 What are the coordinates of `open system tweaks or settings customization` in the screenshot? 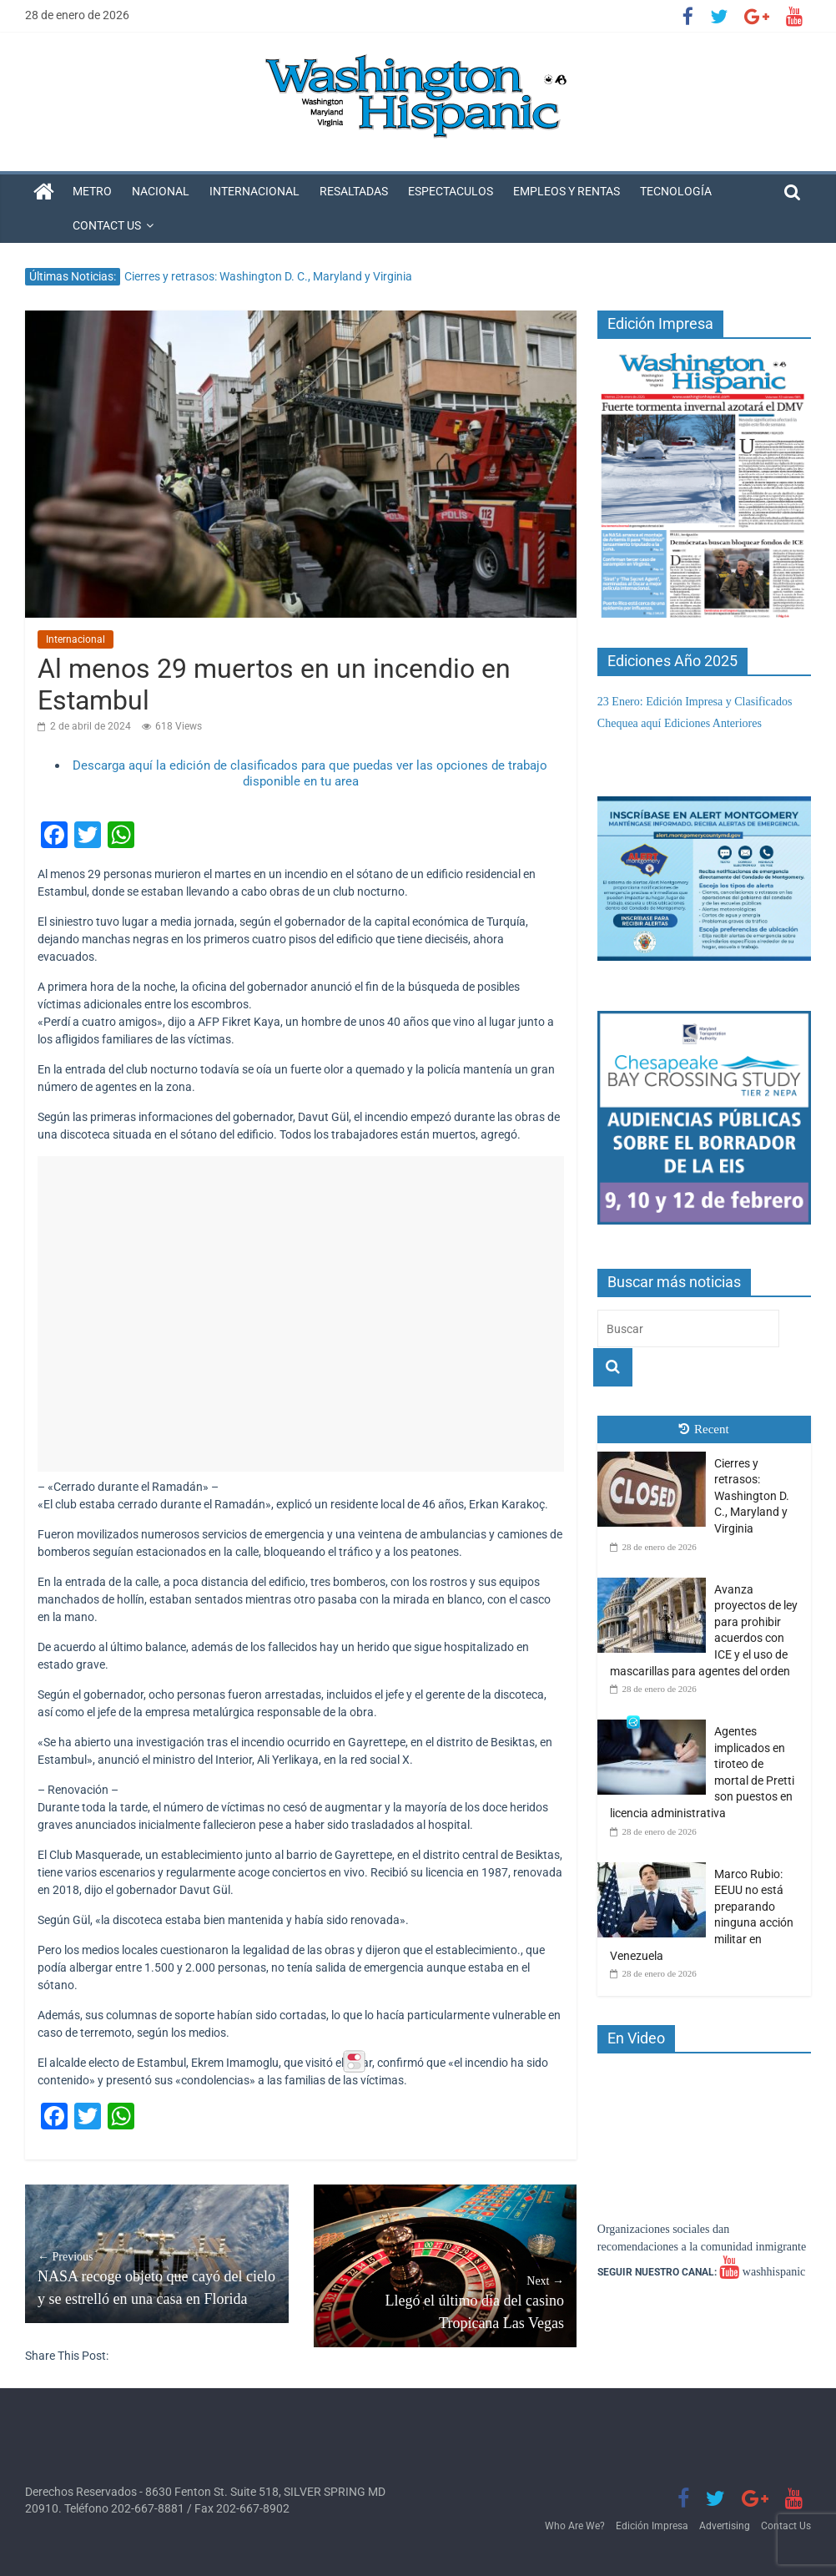 It's located at (354, 2061).